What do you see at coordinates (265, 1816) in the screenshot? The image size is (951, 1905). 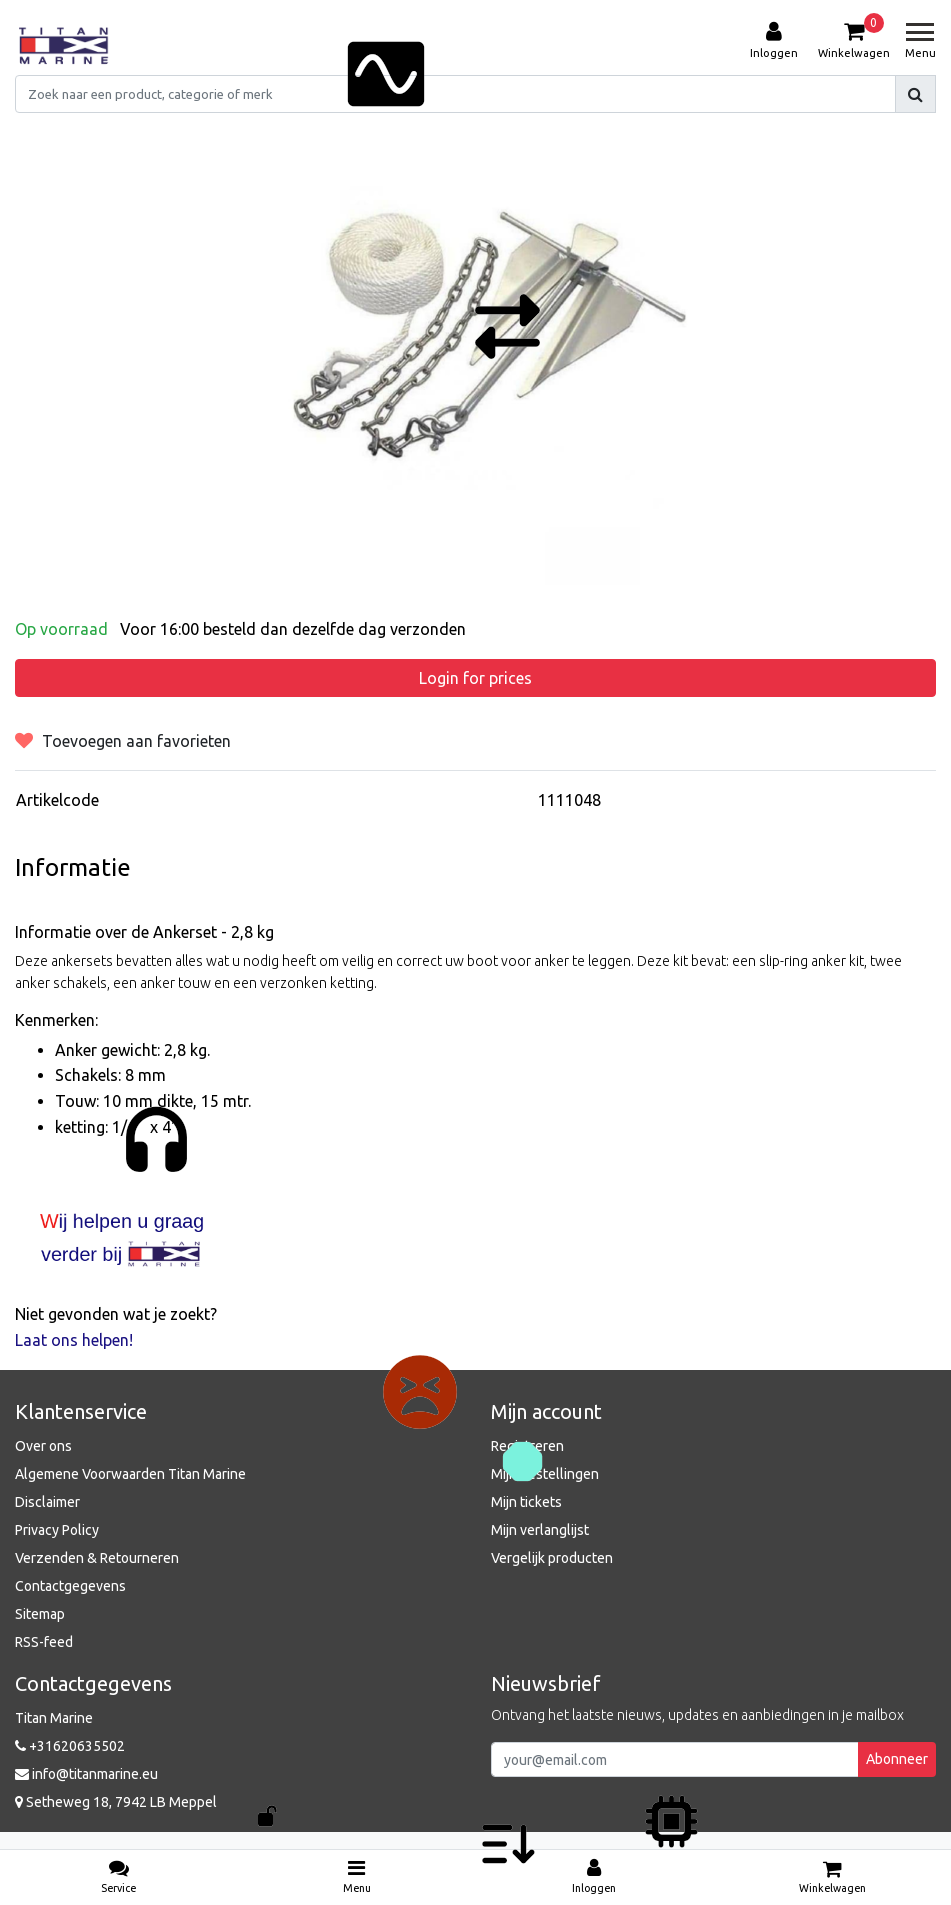 I see `unlock or access secured content` at bounding box center [265, 1816].